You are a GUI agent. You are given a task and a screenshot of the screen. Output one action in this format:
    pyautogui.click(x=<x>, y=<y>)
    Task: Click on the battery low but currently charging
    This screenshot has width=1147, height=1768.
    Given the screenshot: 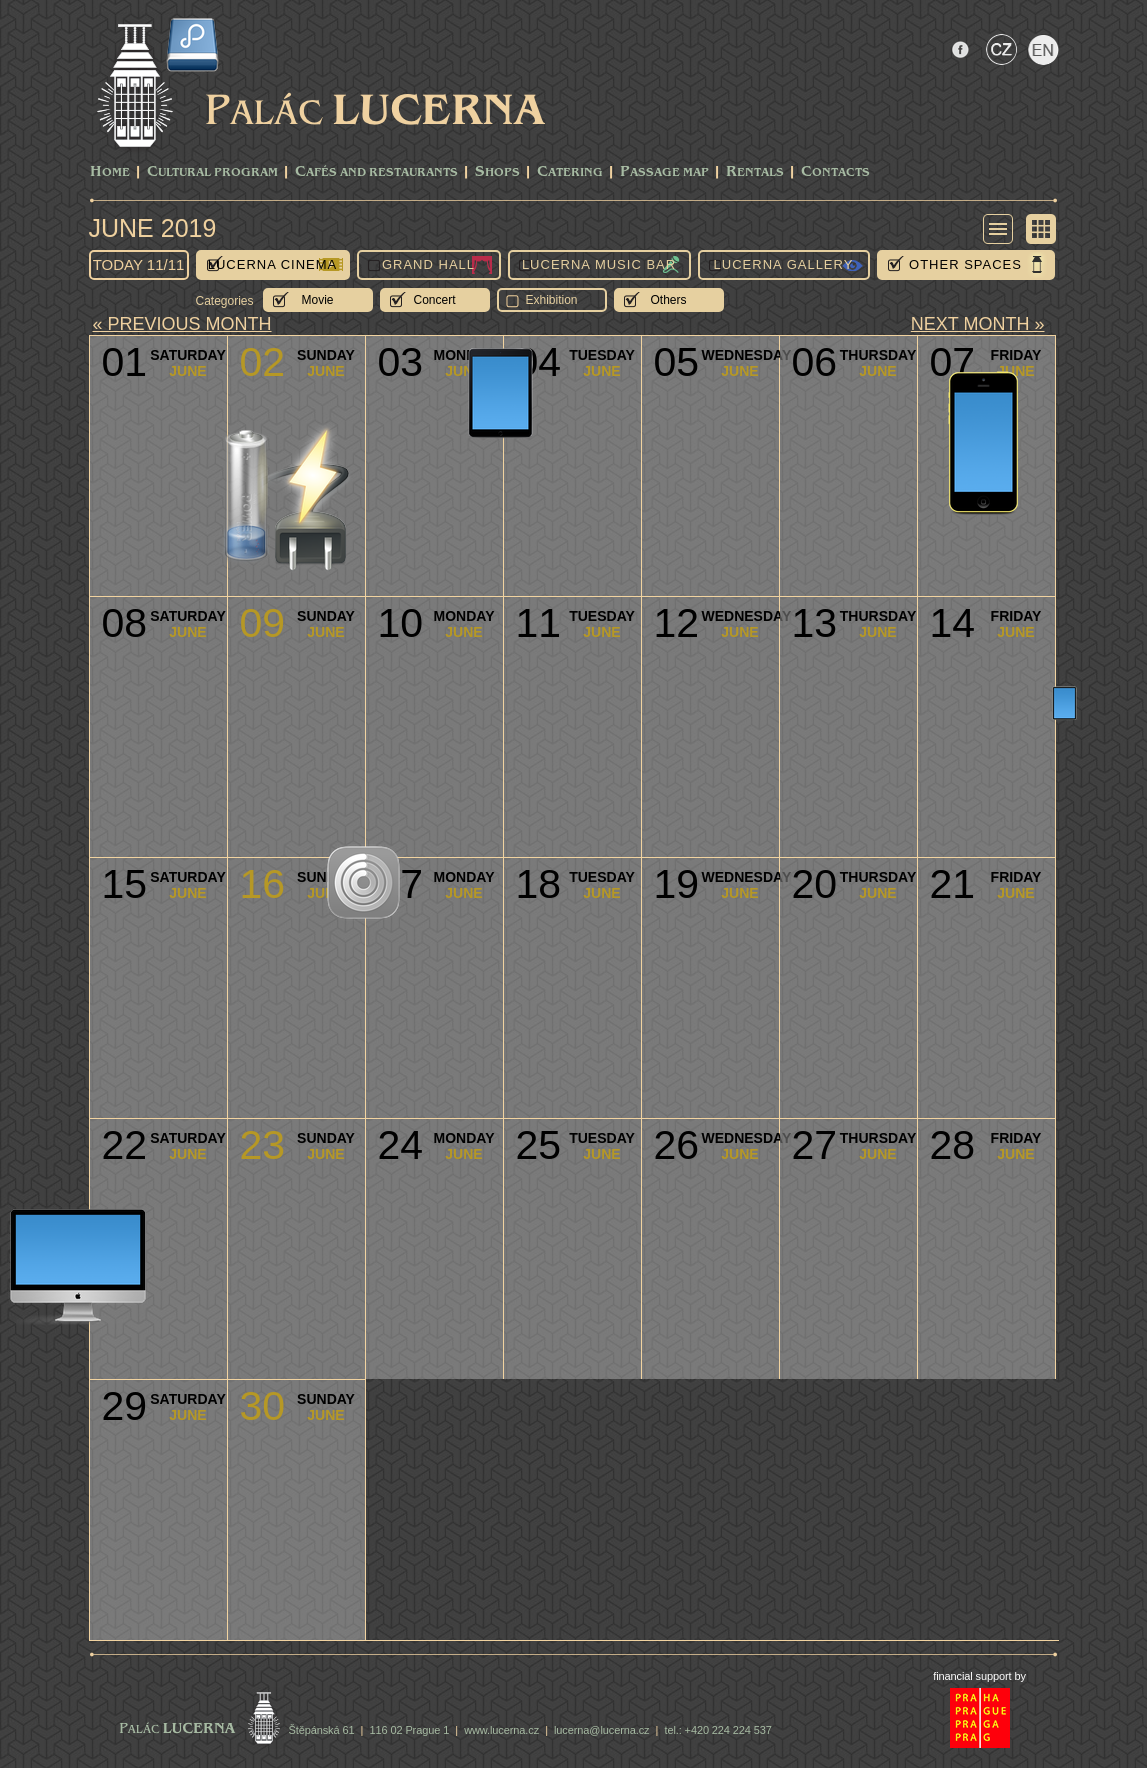 What is the action you would take?
    pyautogui.click(x=277, y=498)
    